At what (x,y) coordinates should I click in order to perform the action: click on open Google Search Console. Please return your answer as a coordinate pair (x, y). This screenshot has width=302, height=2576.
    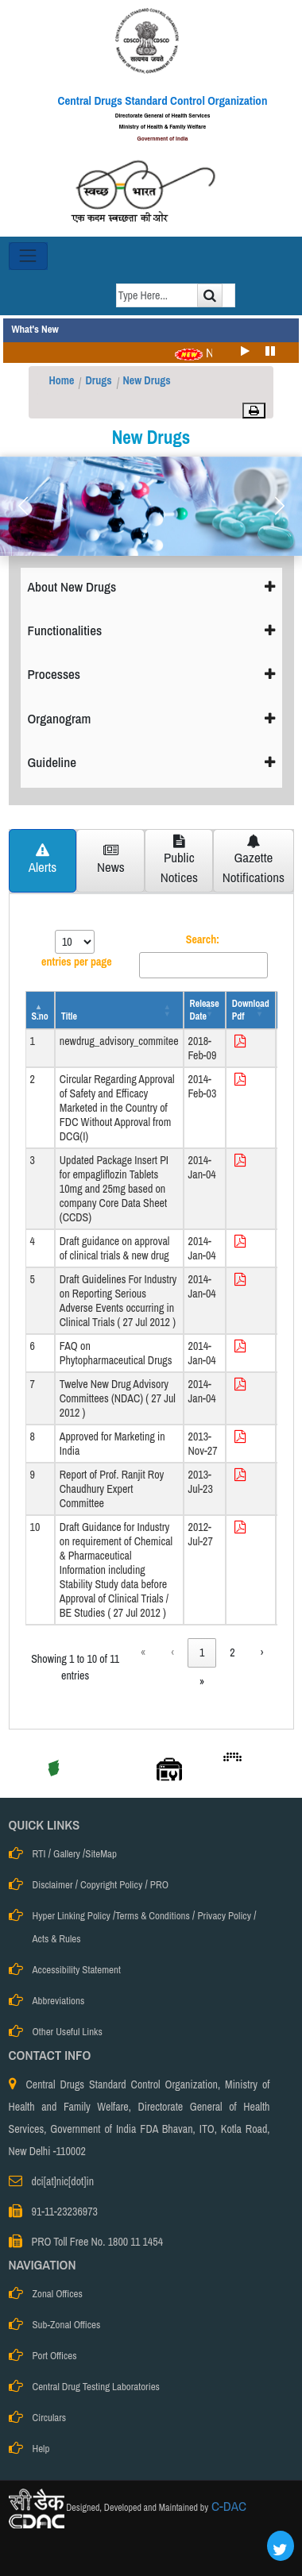
    Looking at the image, I should click on (169, 1769).